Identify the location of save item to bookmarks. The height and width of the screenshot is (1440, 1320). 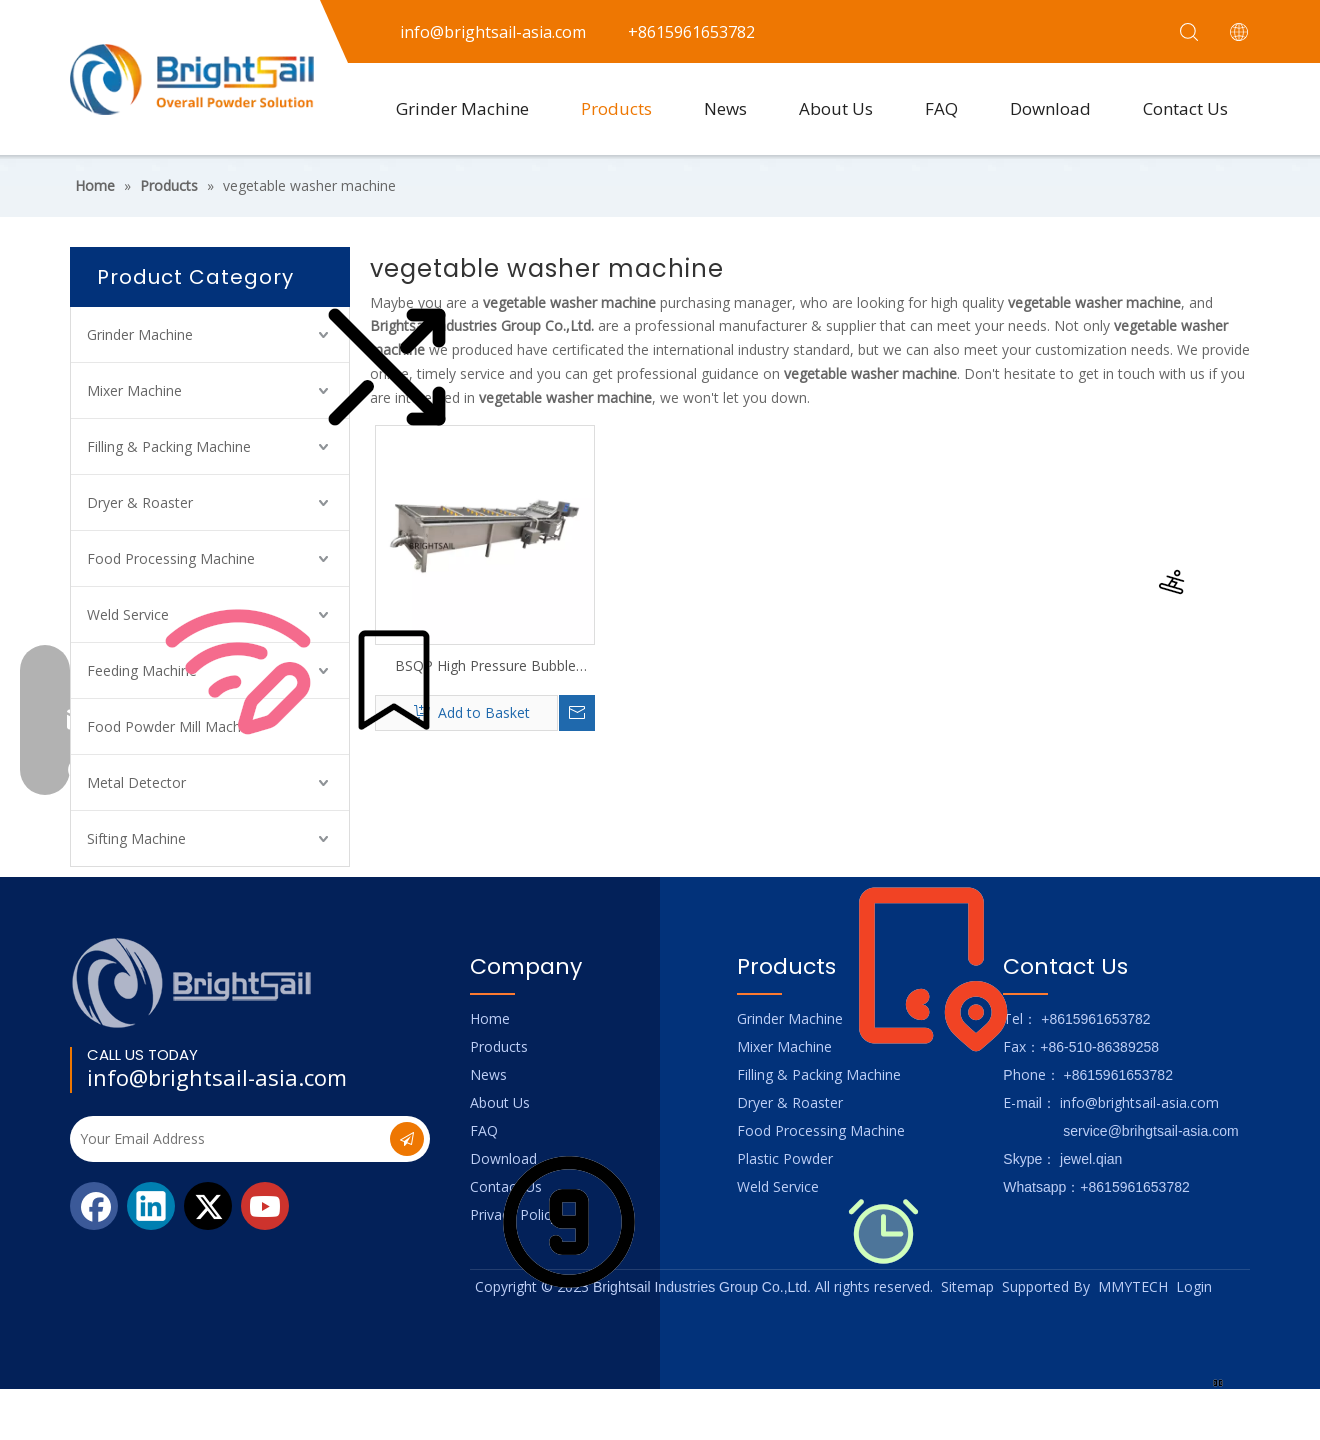
(394, 678).